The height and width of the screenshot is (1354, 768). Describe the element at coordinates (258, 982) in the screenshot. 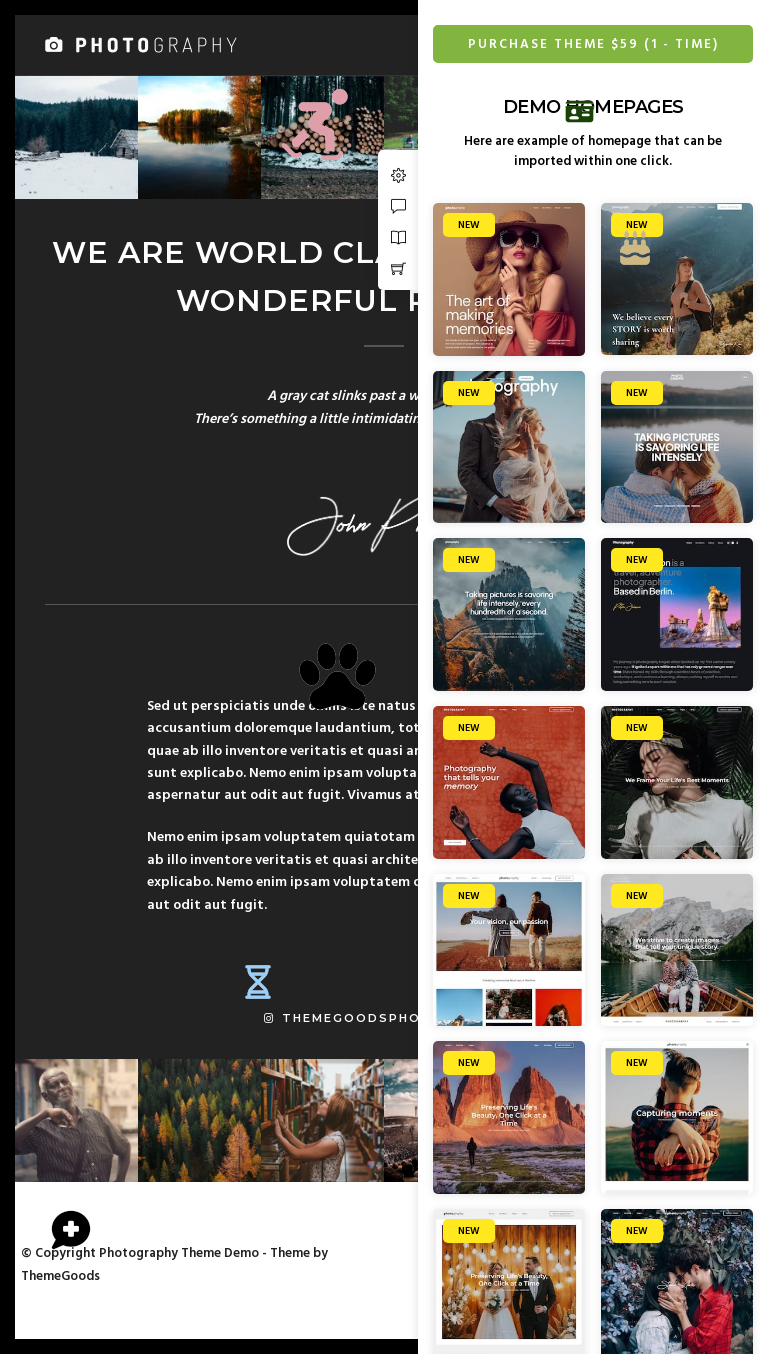

I see `indicates loading or processing in progress` at that location.